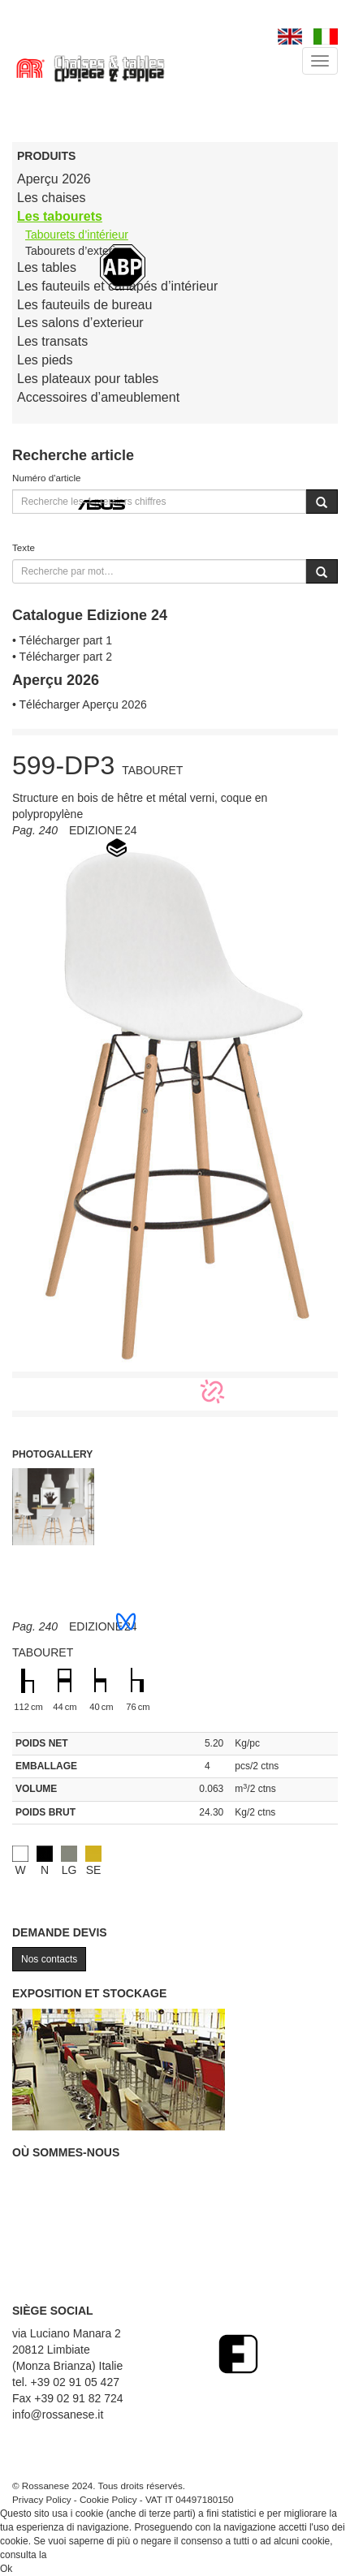 The width and height of the screenshot is (350, 2576). Describe the element at coordinates (123, 267) in the screenshot. I see `adblock plus browser extension logo` at that location.